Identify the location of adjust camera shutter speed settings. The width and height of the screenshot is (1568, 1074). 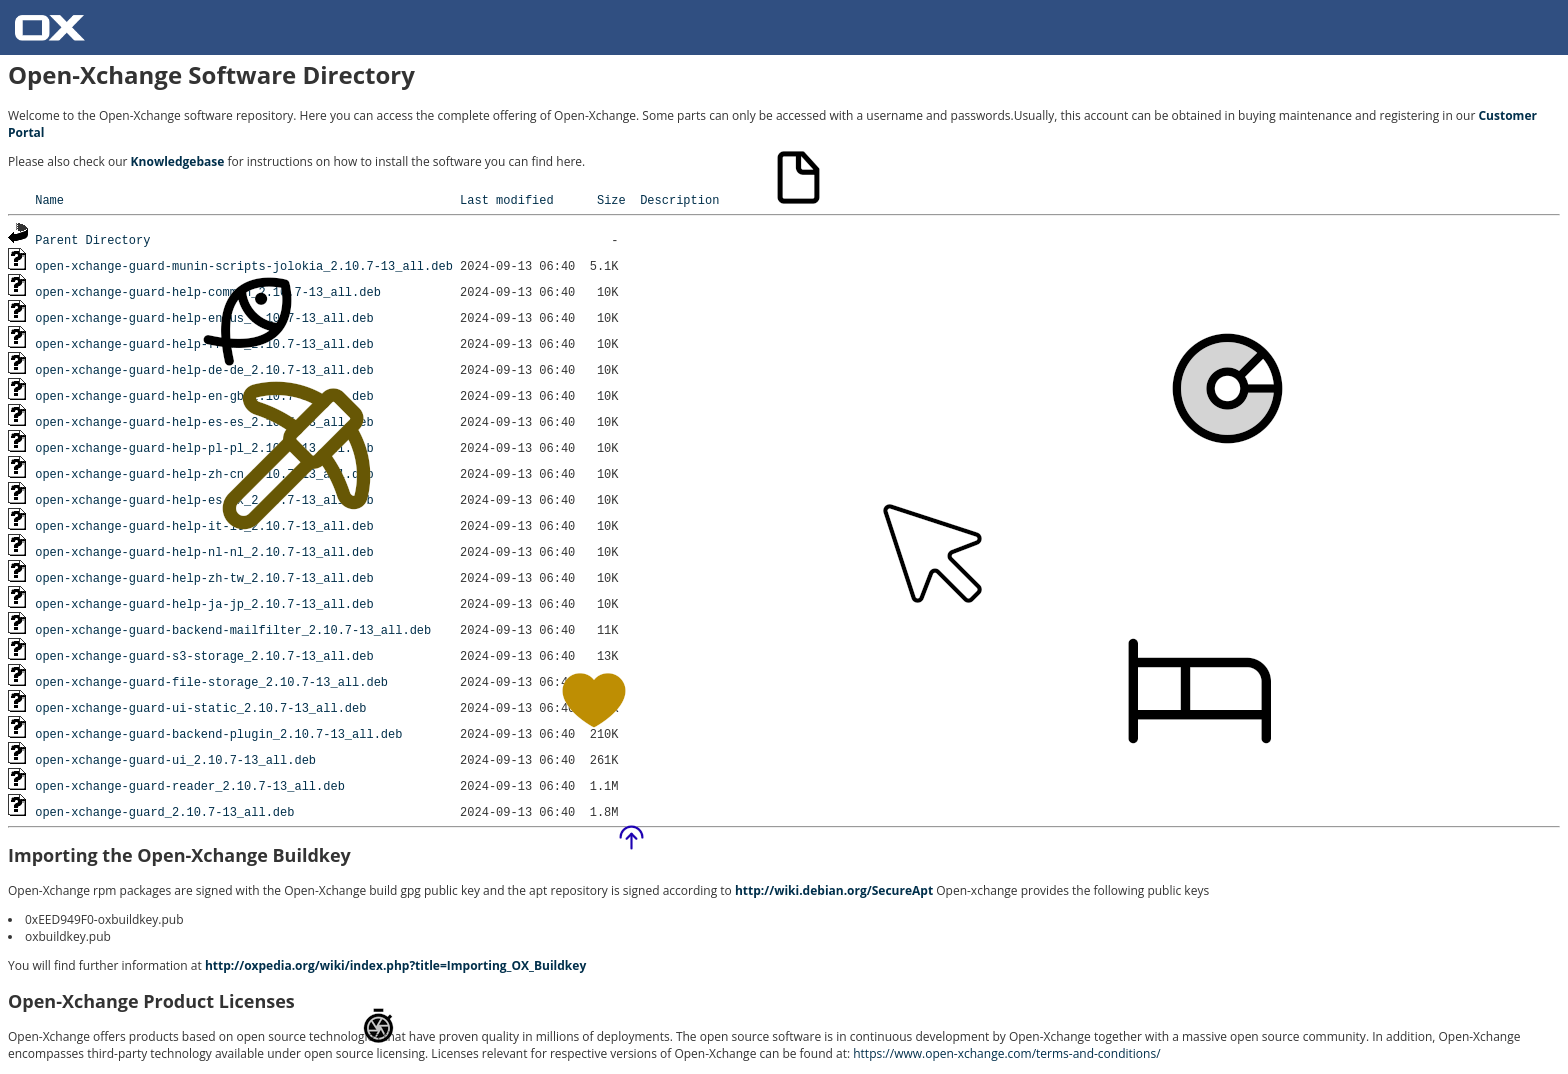
(378, 1026).